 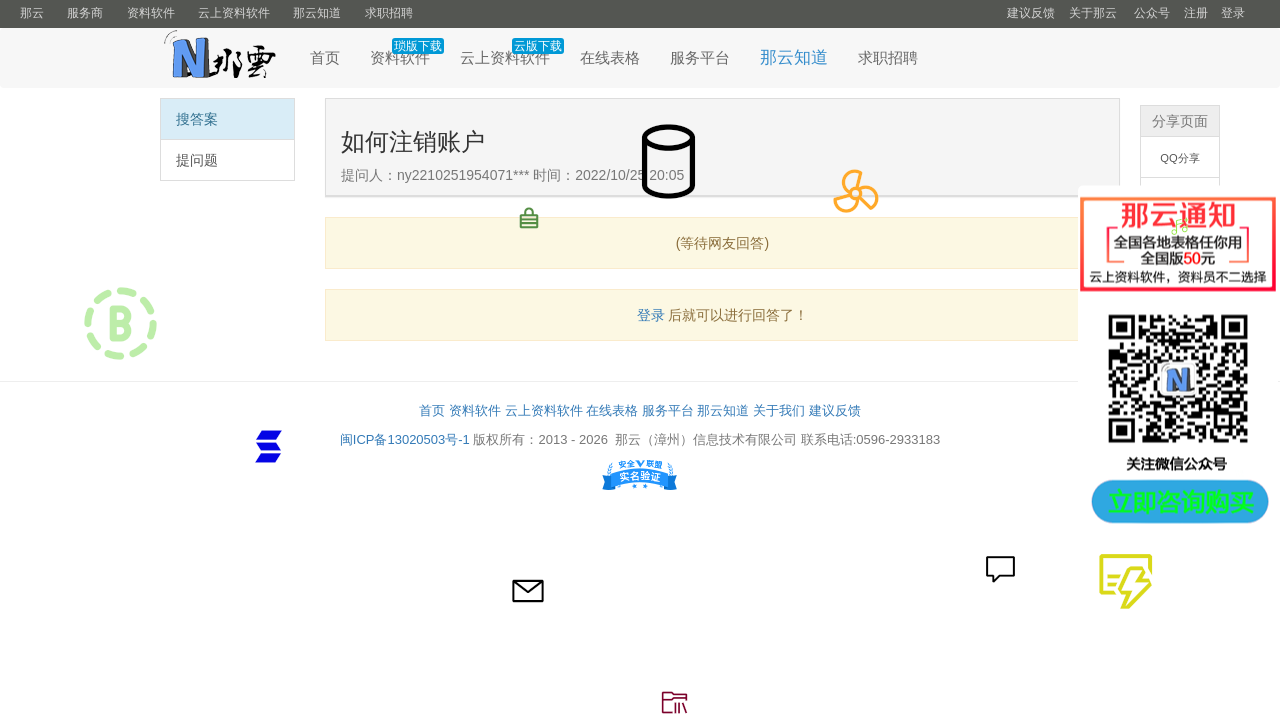 I want to click on open comments section, so click(x=1000, y=568).